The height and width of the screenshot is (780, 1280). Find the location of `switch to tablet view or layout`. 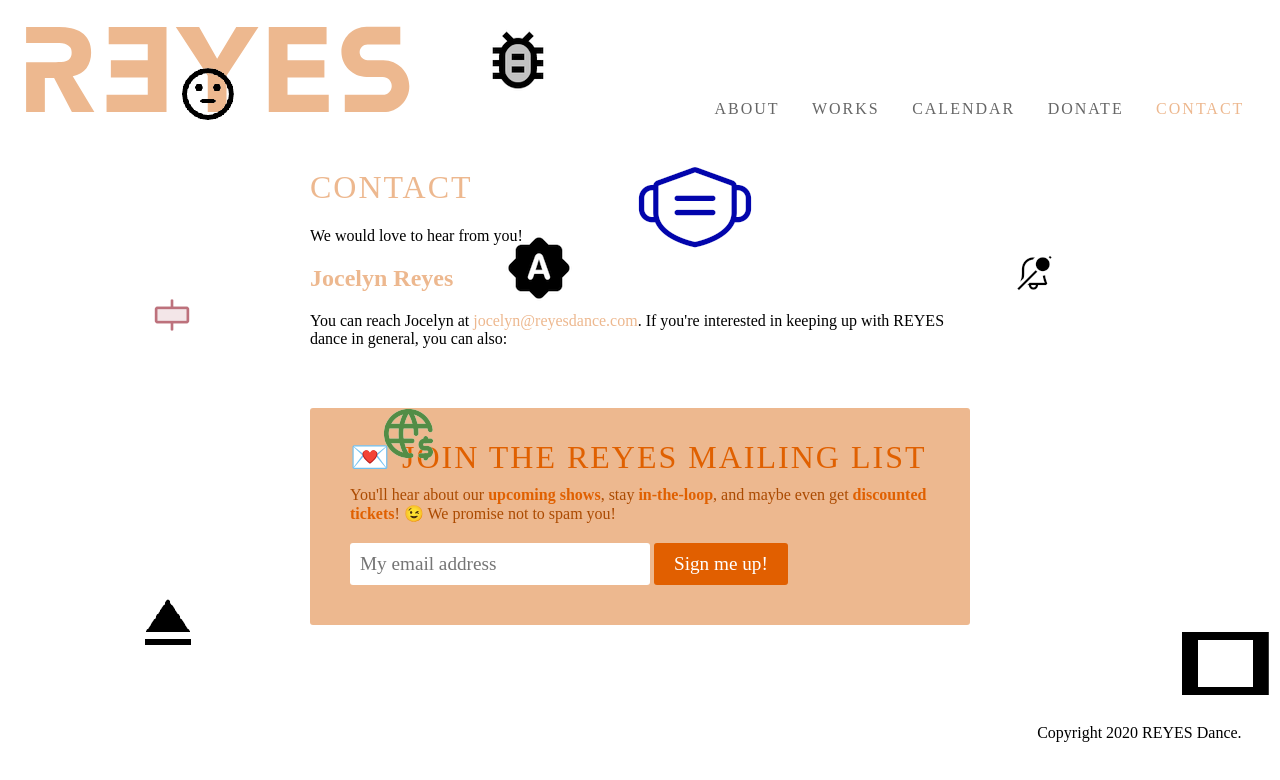

switch to tablet view or layout is located at coordinates (1225, 663).